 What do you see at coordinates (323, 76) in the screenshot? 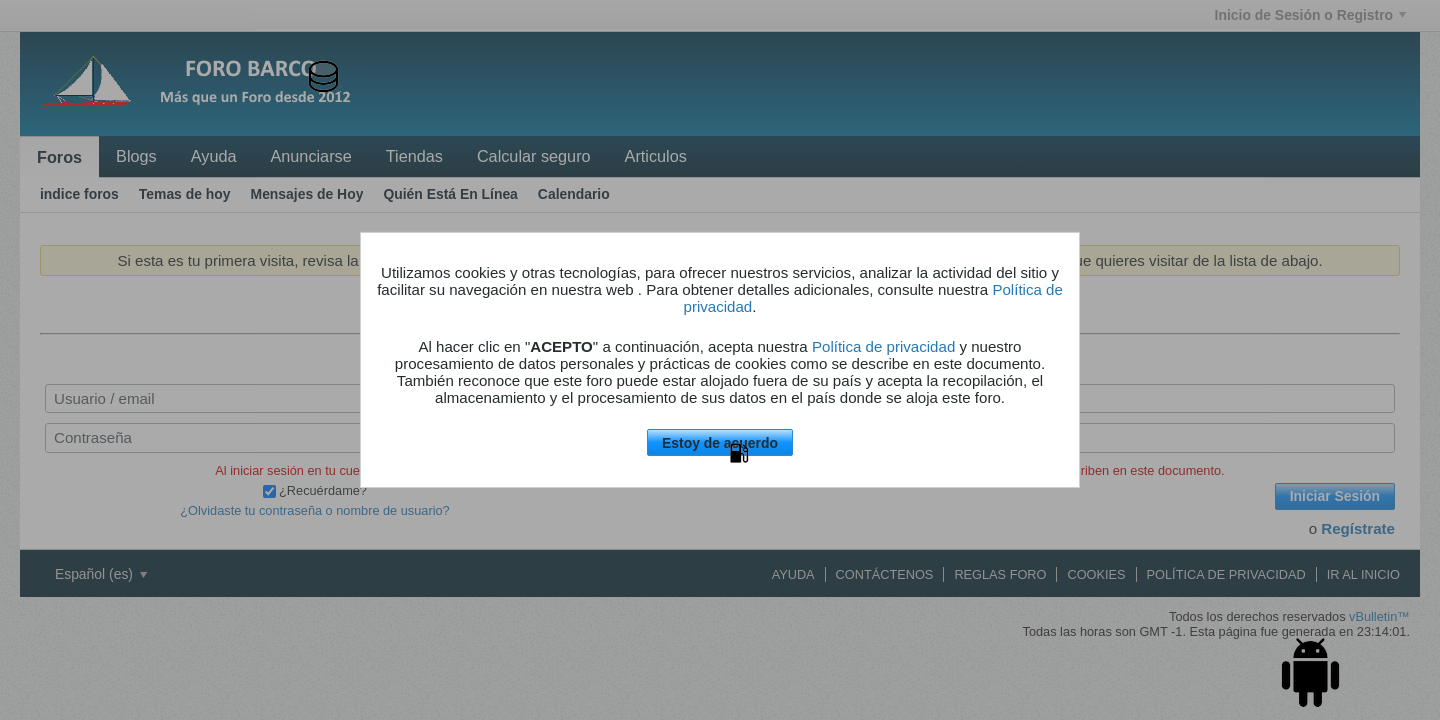
I see `access database or data storage` at bounding box center [323, 76].